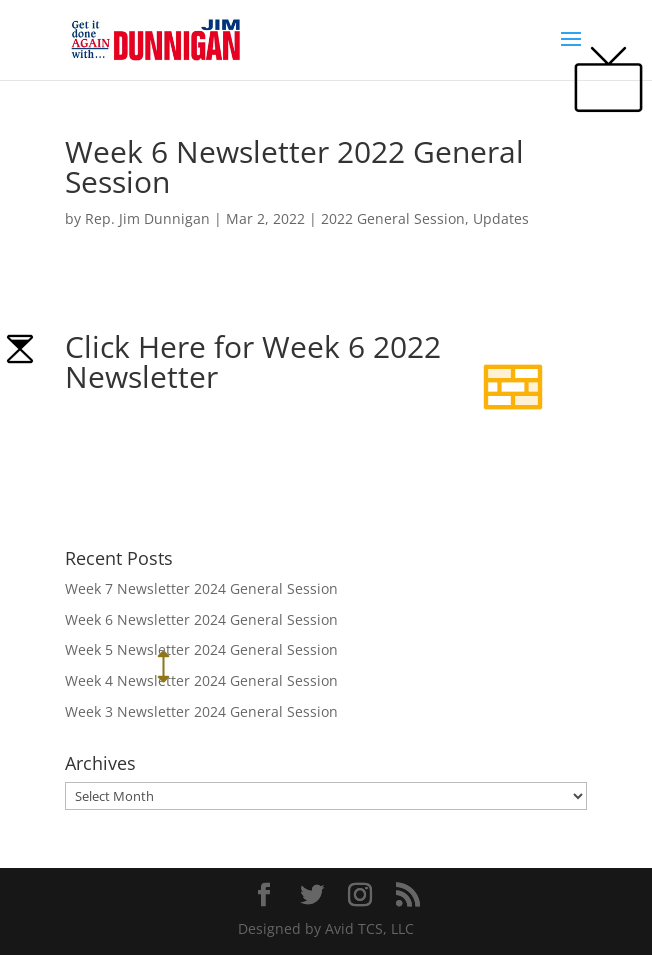 This screenshot has width=652, height=955. What do you see at coordinates (608, 83) in the screenshot?
I see `access tv or video streaming content` at bounding box center [608, 83].